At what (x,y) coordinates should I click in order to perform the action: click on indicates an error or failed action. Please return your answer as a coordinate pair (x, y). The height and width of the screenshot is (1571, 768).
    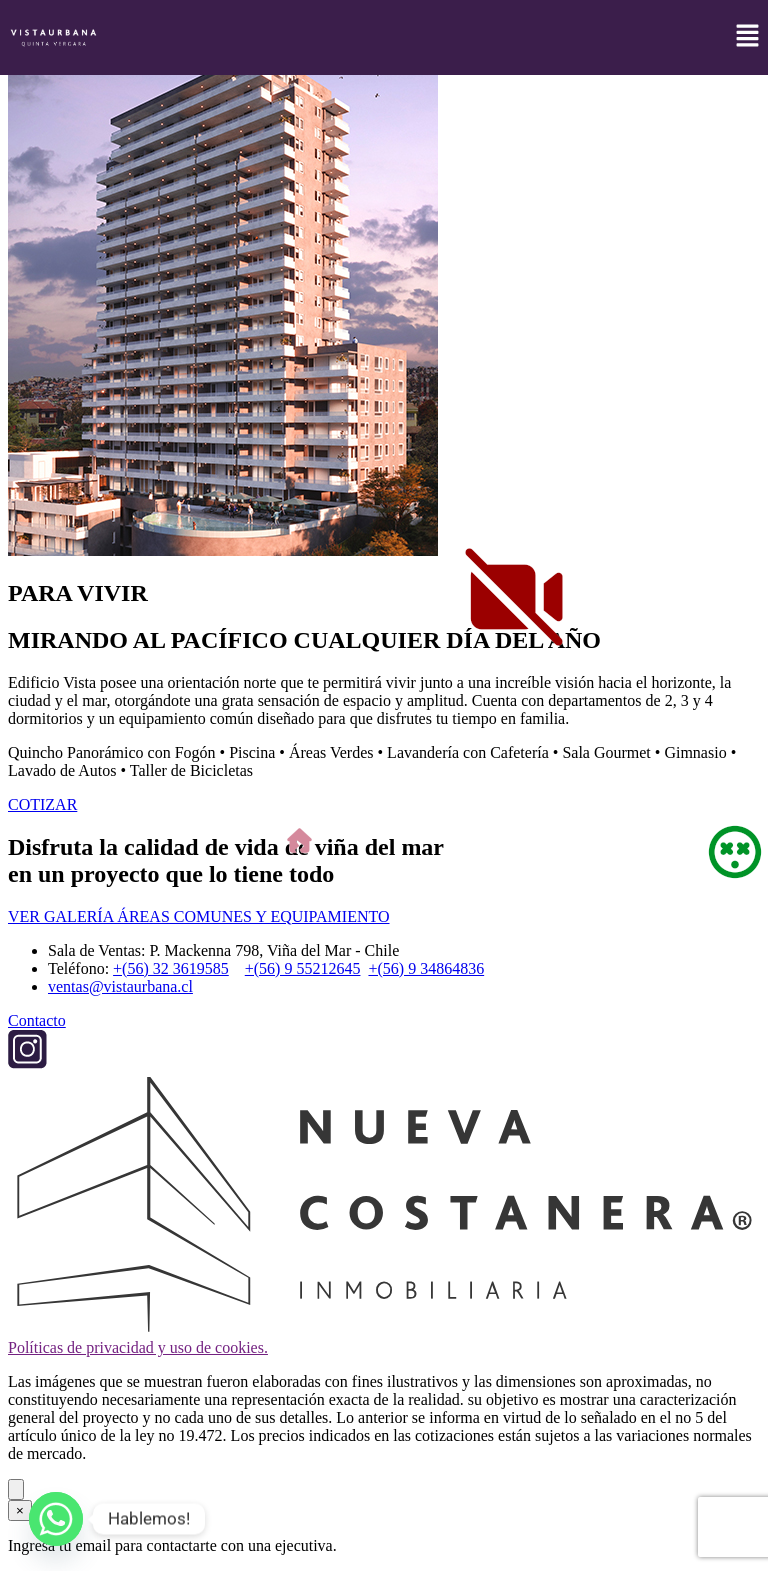
    Looking at the image, I should click on (735, 852).